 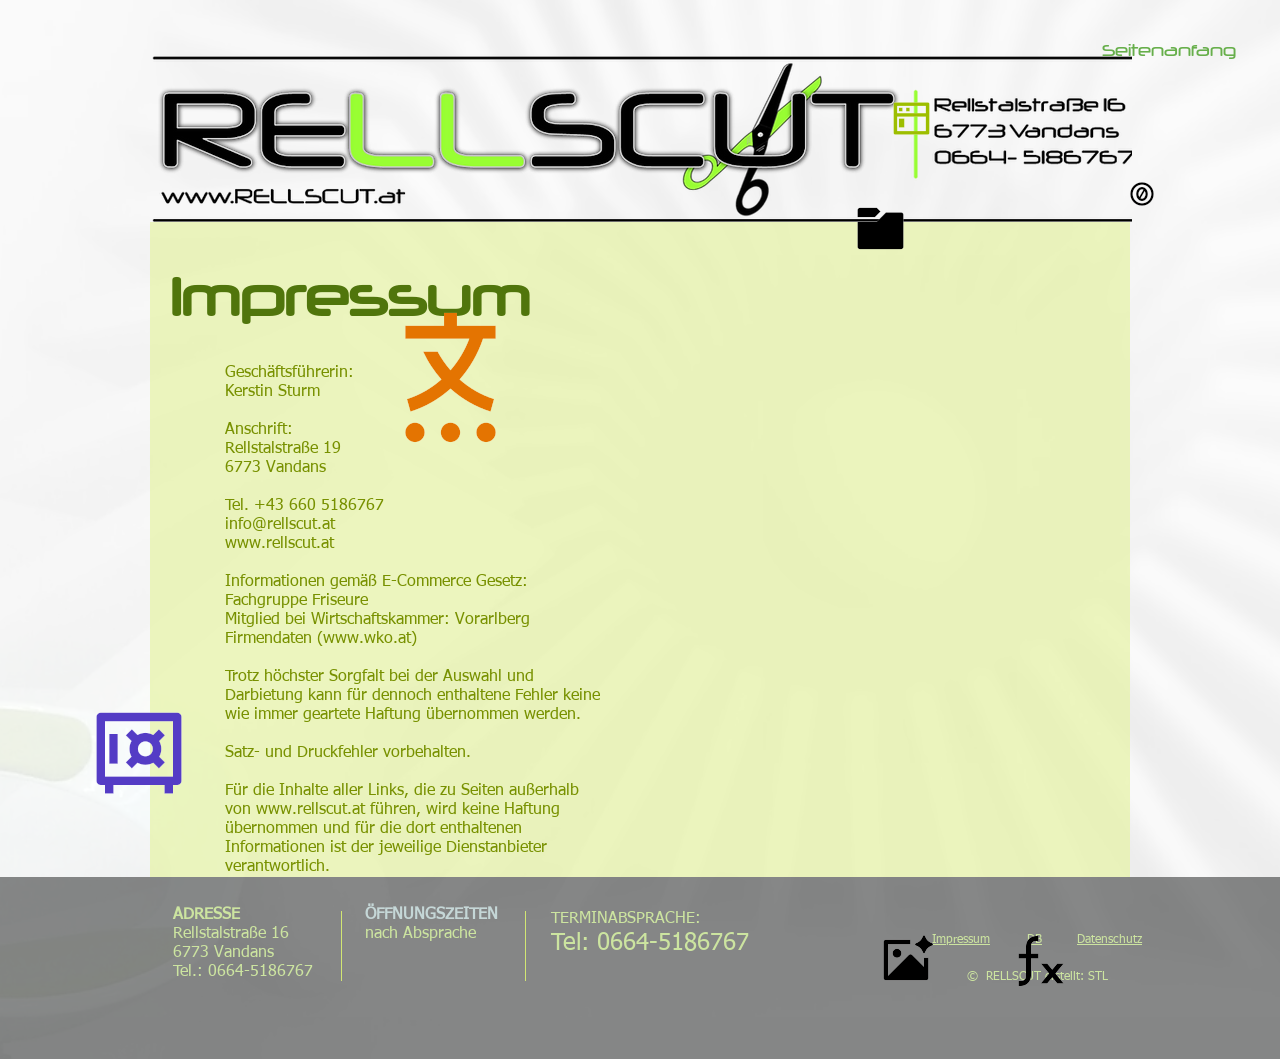 I want to click on add emphasis marks to chinese text, so click(x=450, y=377).